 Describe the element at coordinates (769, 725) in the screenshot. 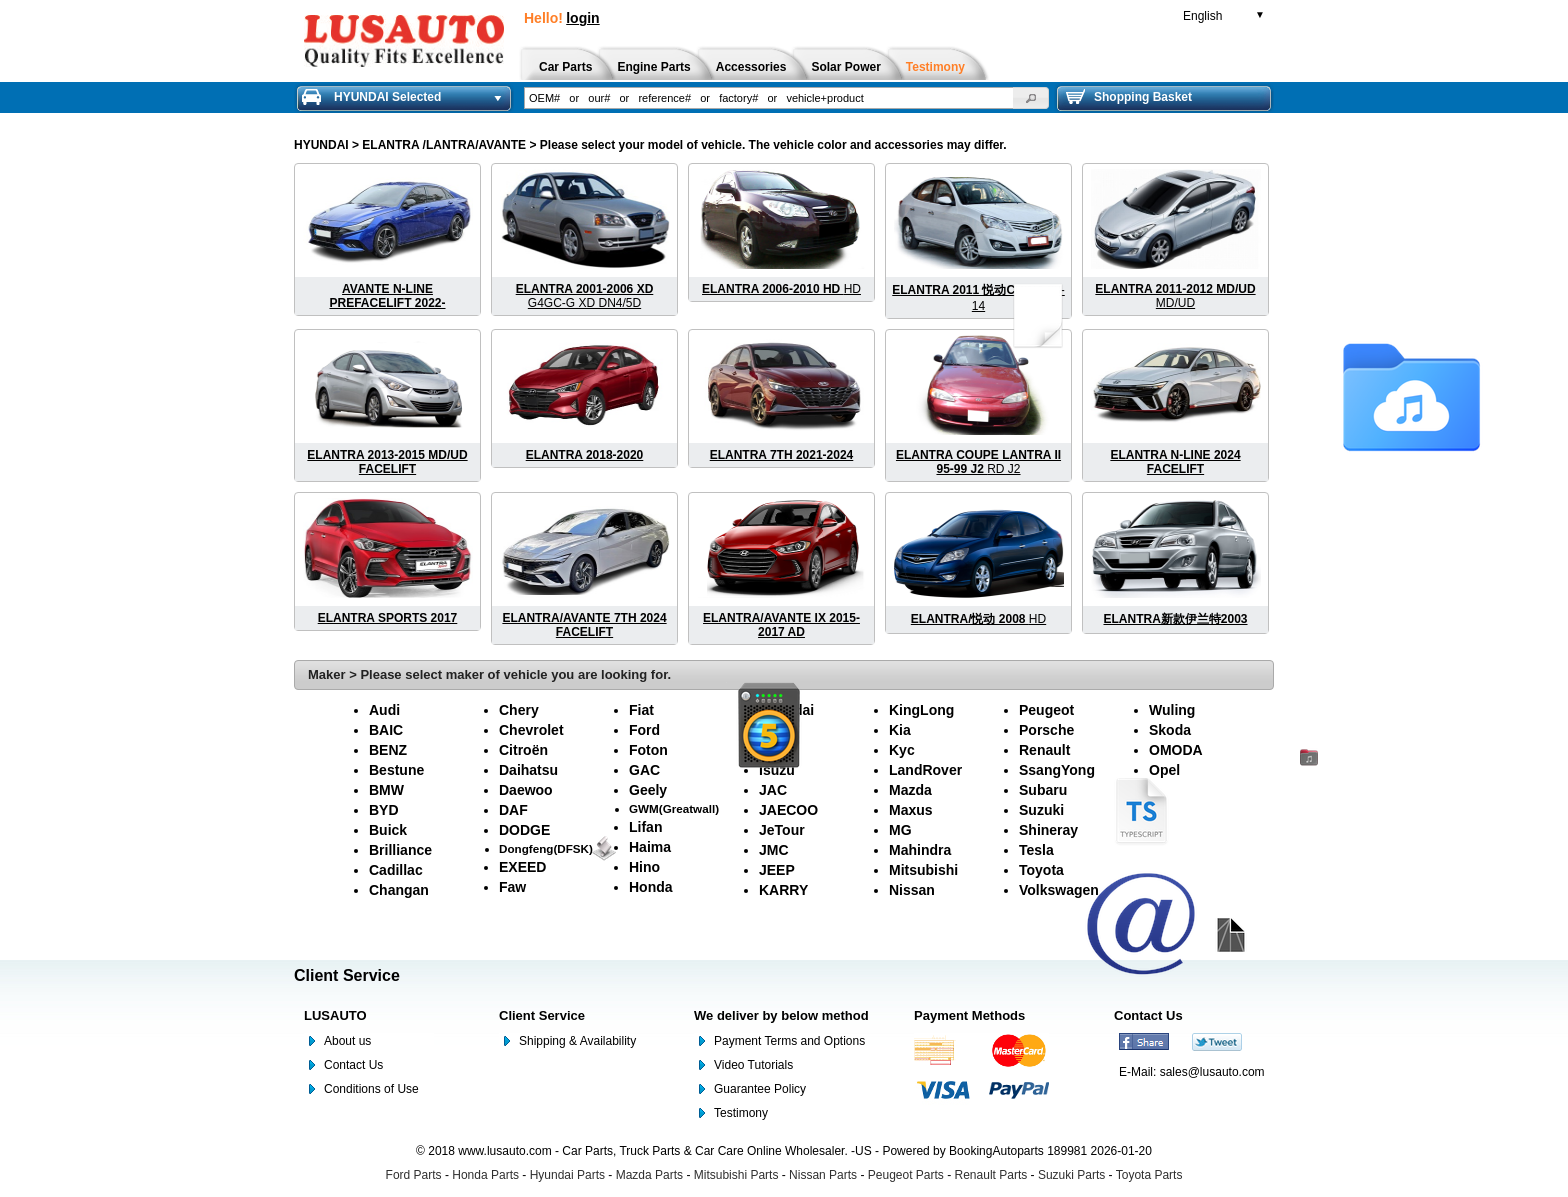

I see `access RAID 5 storage configuration` at that location.